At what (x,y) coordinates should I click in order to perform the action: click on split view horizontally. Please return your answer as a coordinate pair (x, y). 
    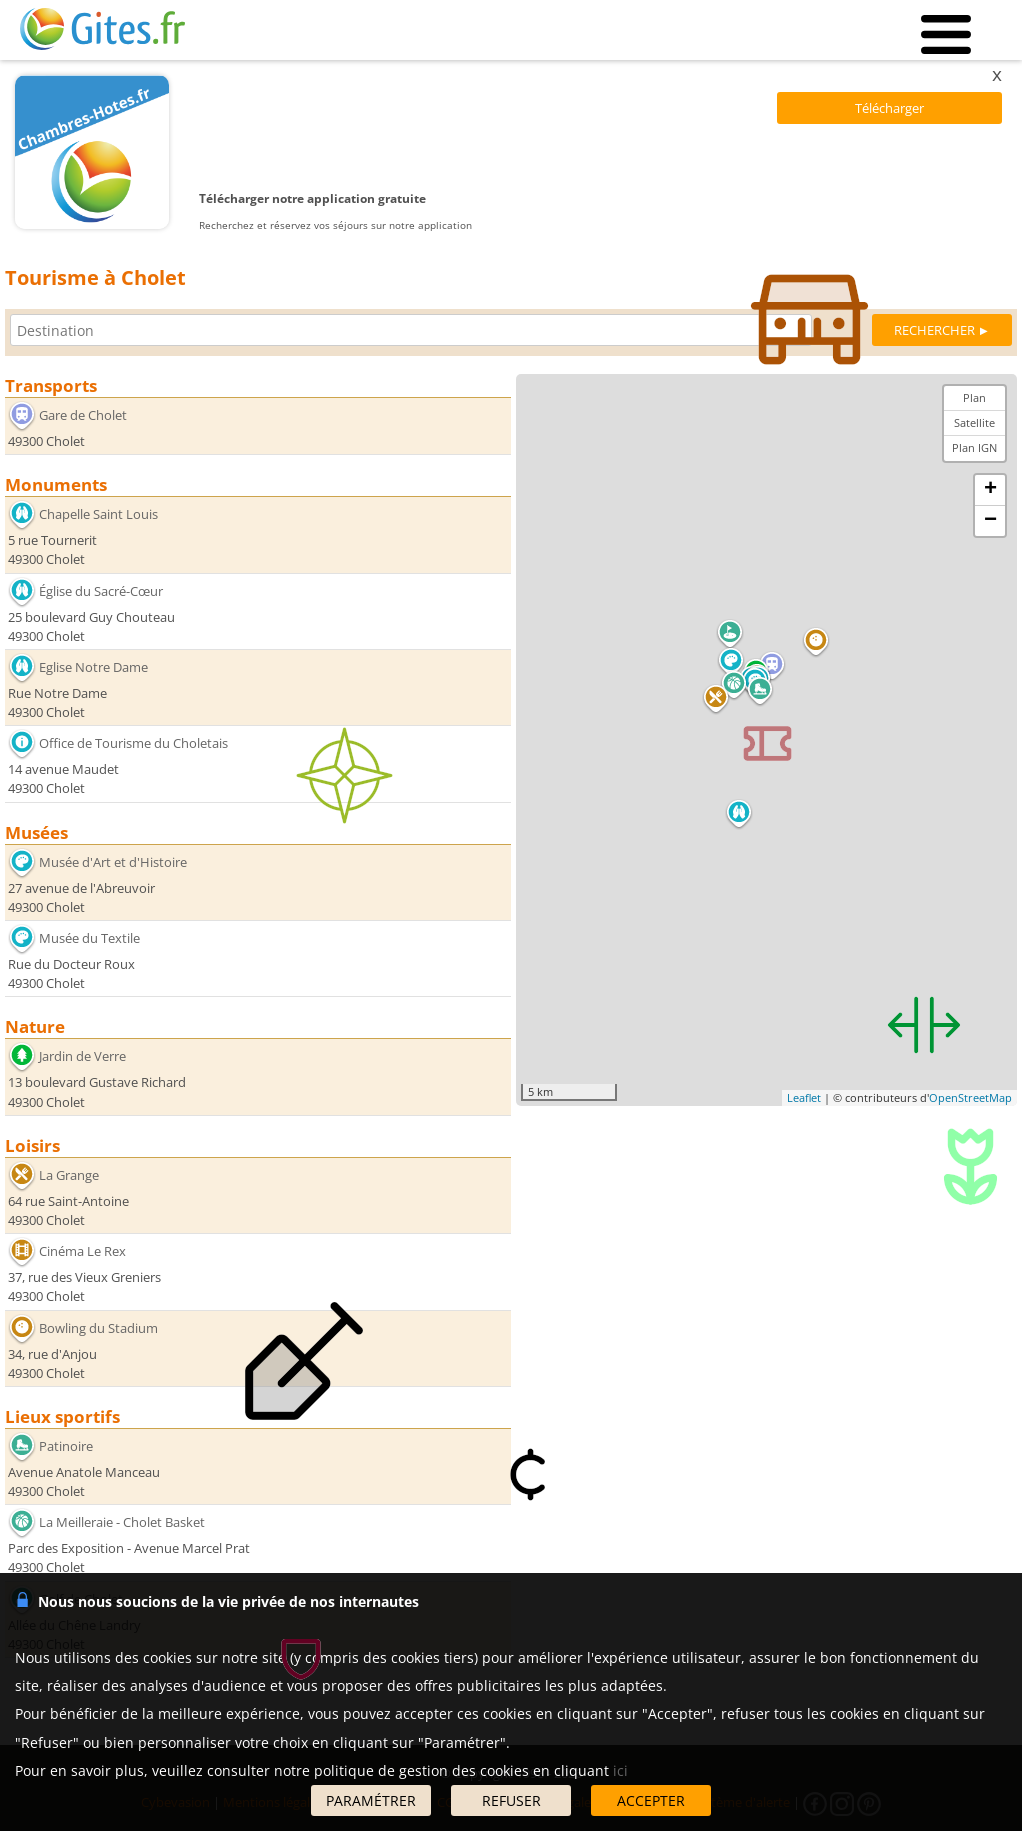
    Looking at the image, I should click on (924, 1025).